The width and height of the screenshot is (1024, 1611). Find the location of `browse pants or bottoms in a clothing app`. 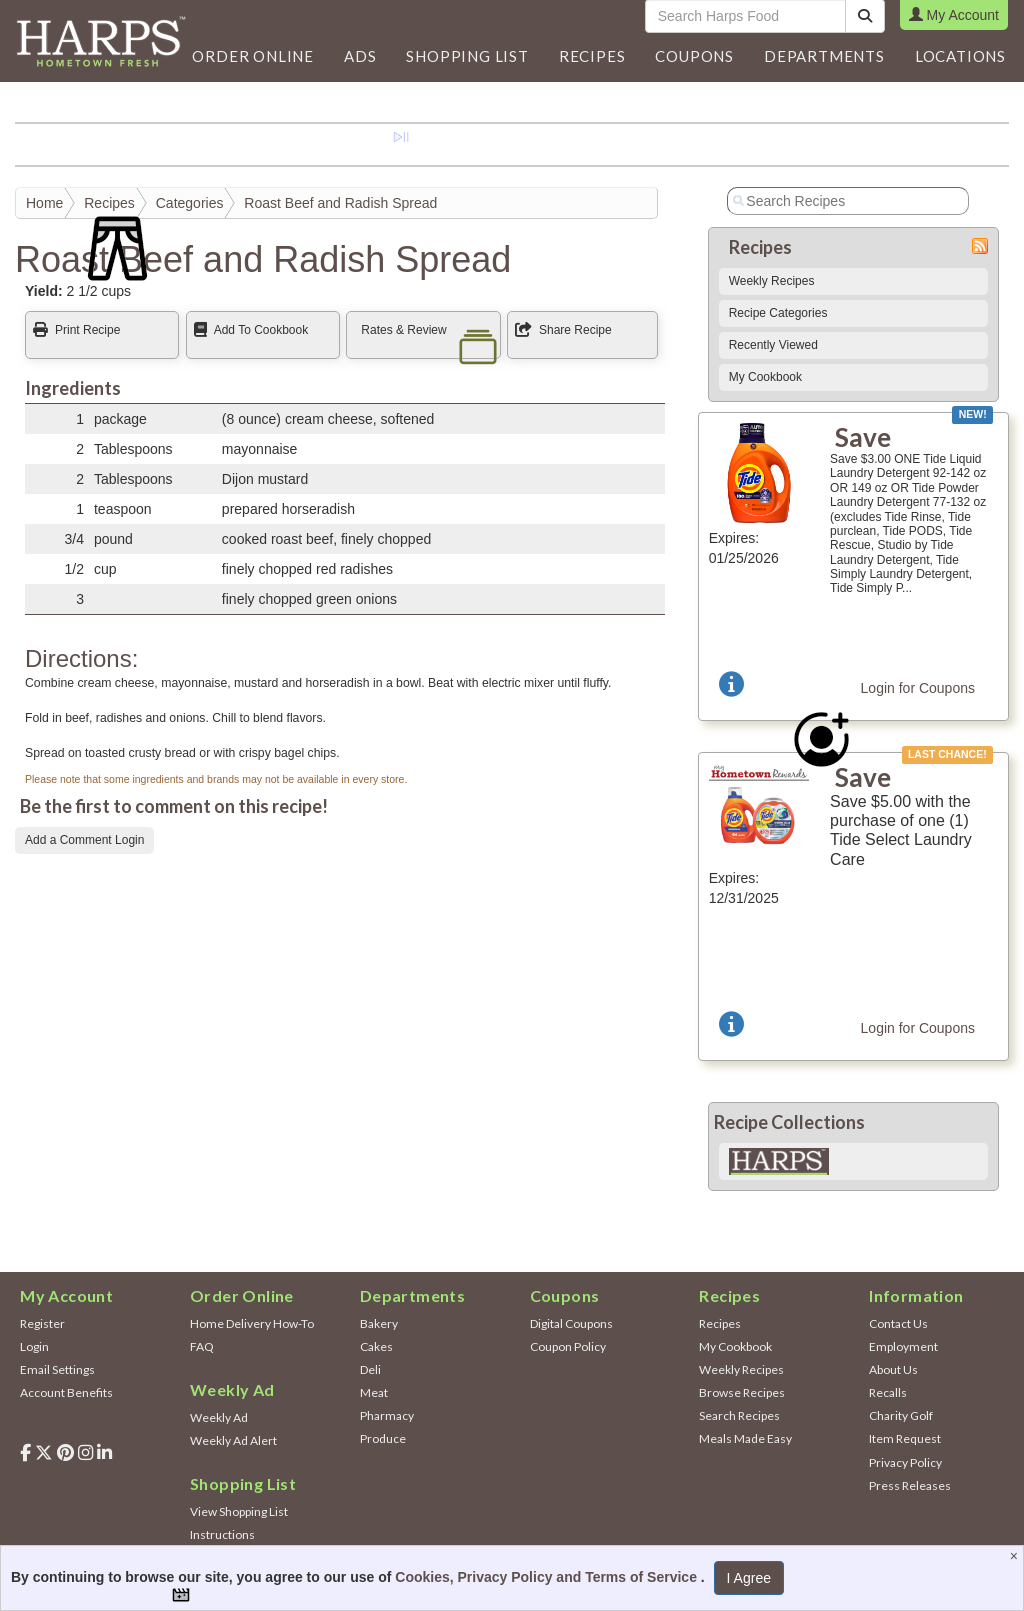

browse pants or bottoms in a clothing app is located at coordinates (117, 248).